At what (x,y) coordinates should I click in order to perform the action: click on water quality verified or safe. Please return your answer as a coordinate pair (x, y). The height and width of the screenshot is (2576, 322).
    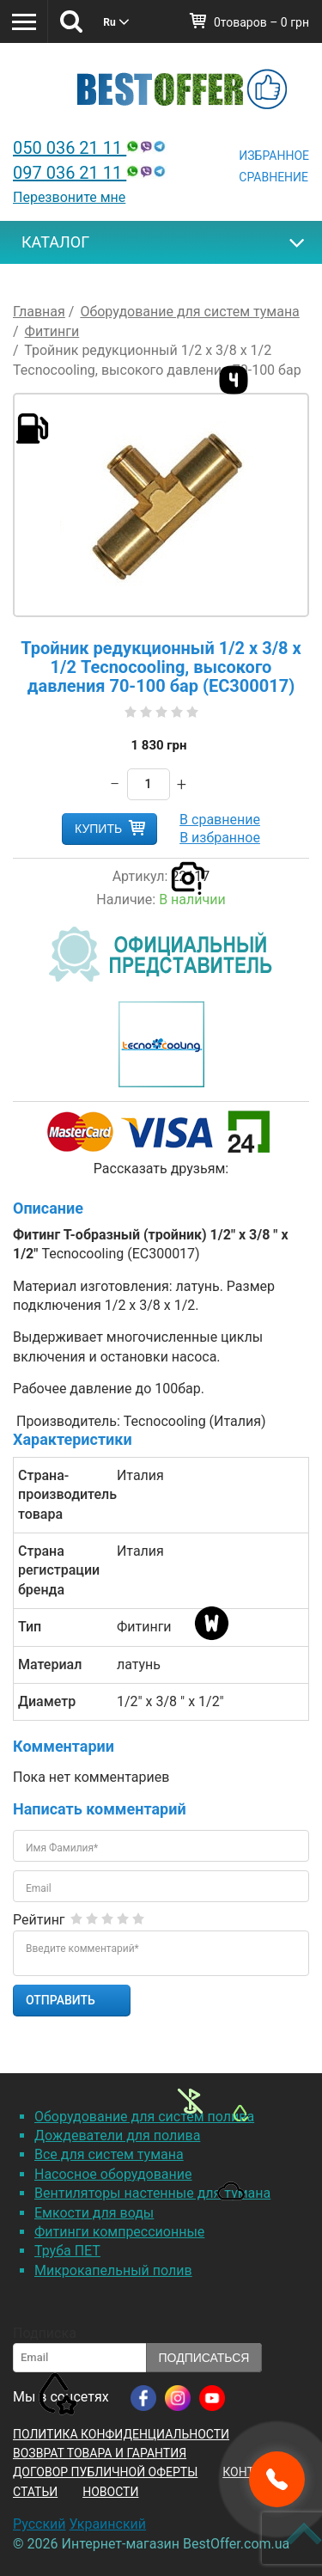
    Looking at the image, I should click on (240, 2113).